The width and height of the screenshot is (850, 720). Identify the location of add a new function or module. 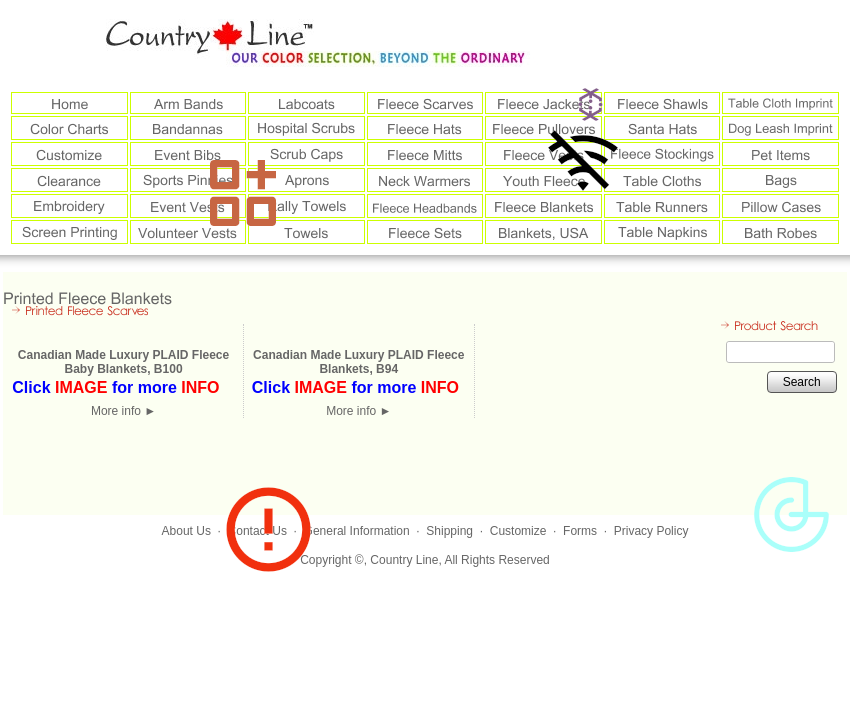
(243, 193).